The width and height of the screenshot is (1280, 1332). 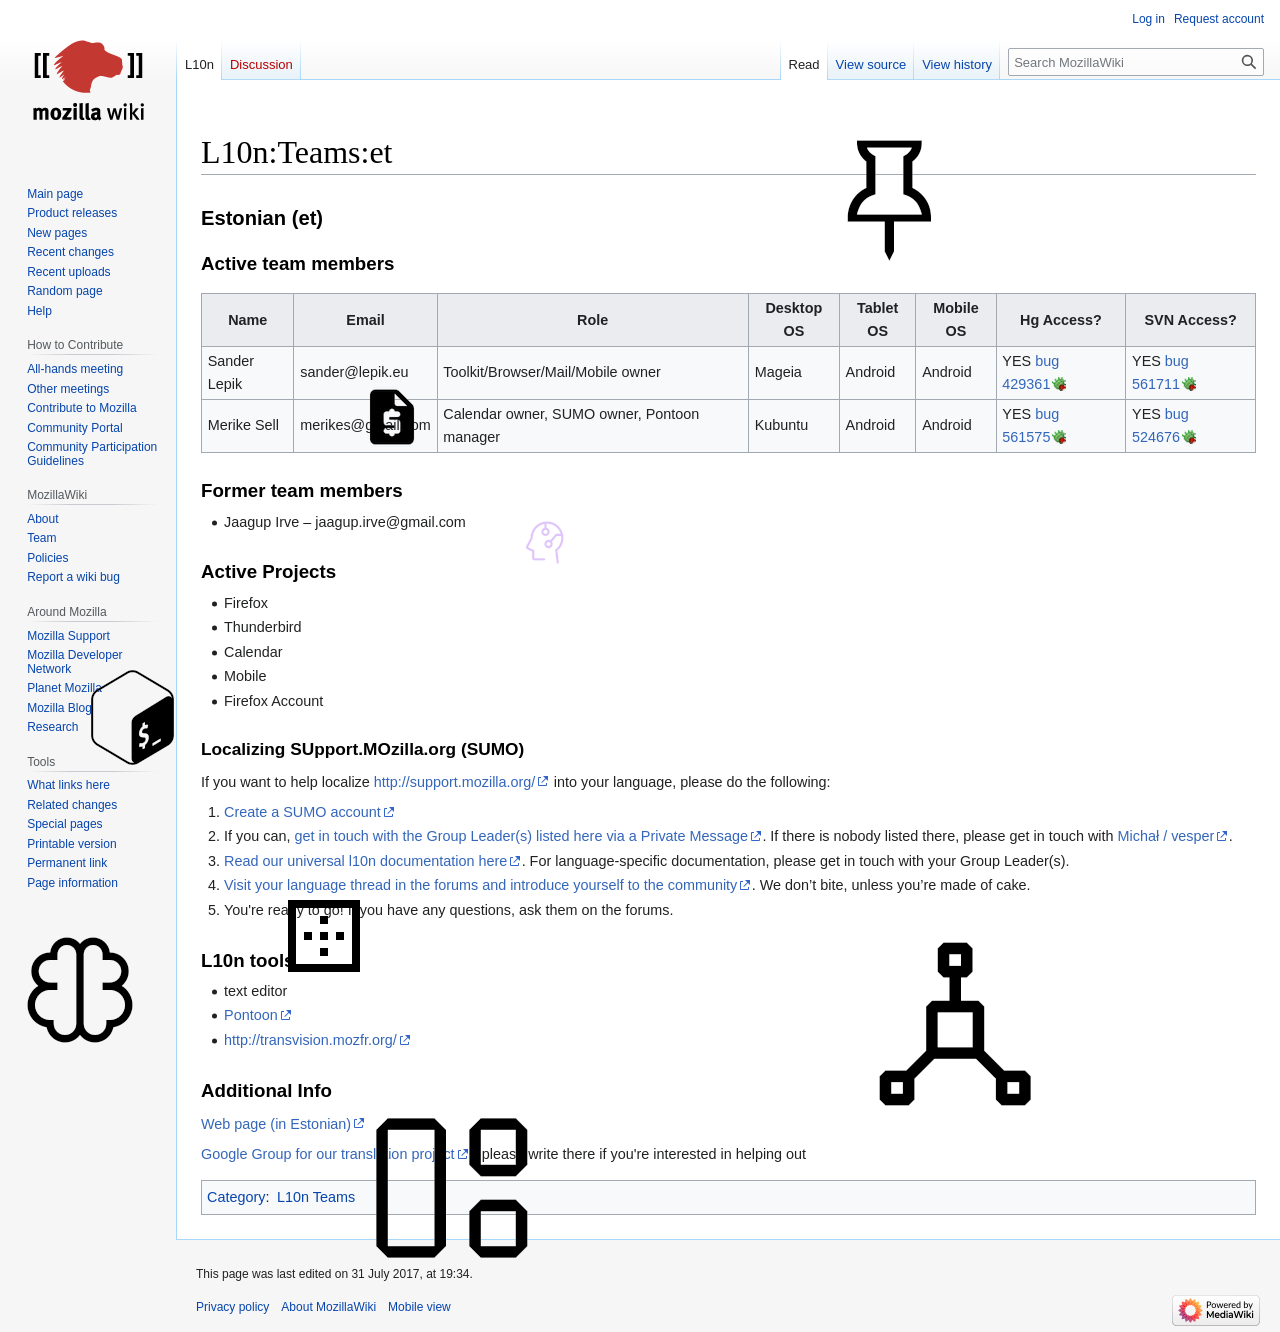 I want to click on pin item to keep it visible, so click(x=894, y=196).